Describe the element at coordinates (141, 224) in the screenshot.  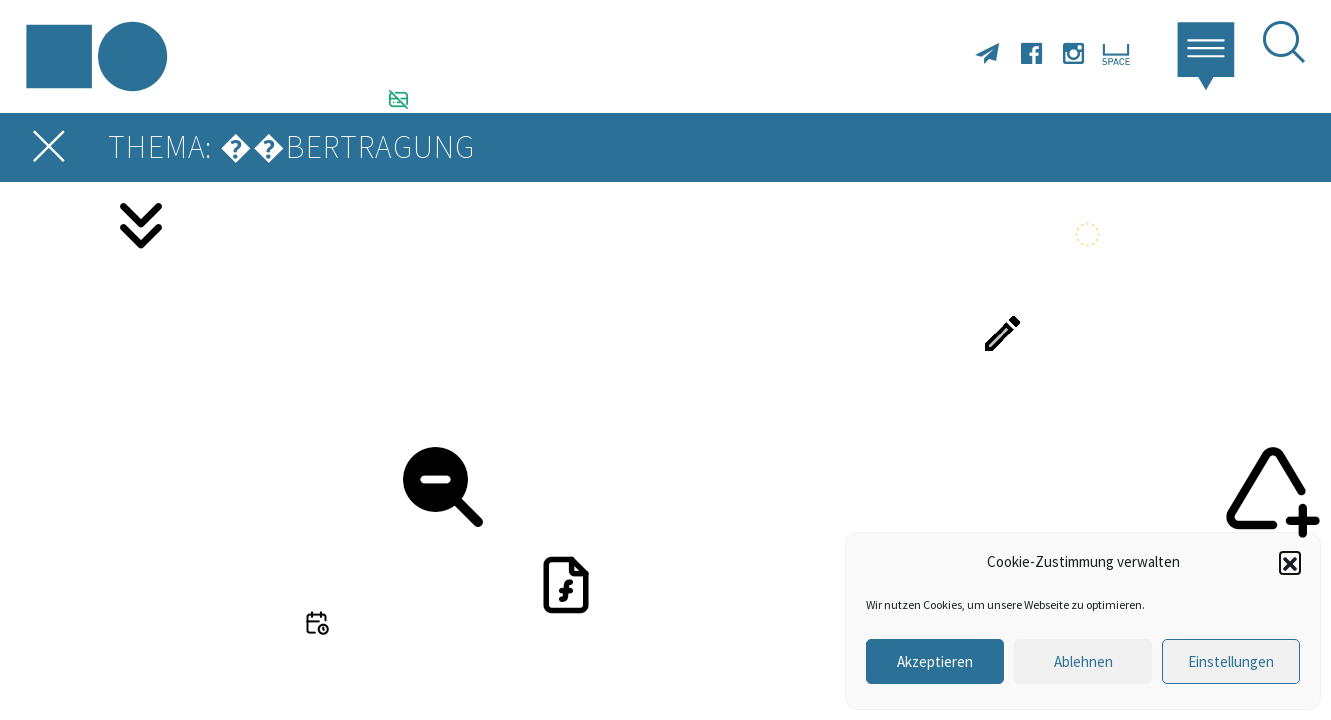
I see `scroll down or view more content` at that location.